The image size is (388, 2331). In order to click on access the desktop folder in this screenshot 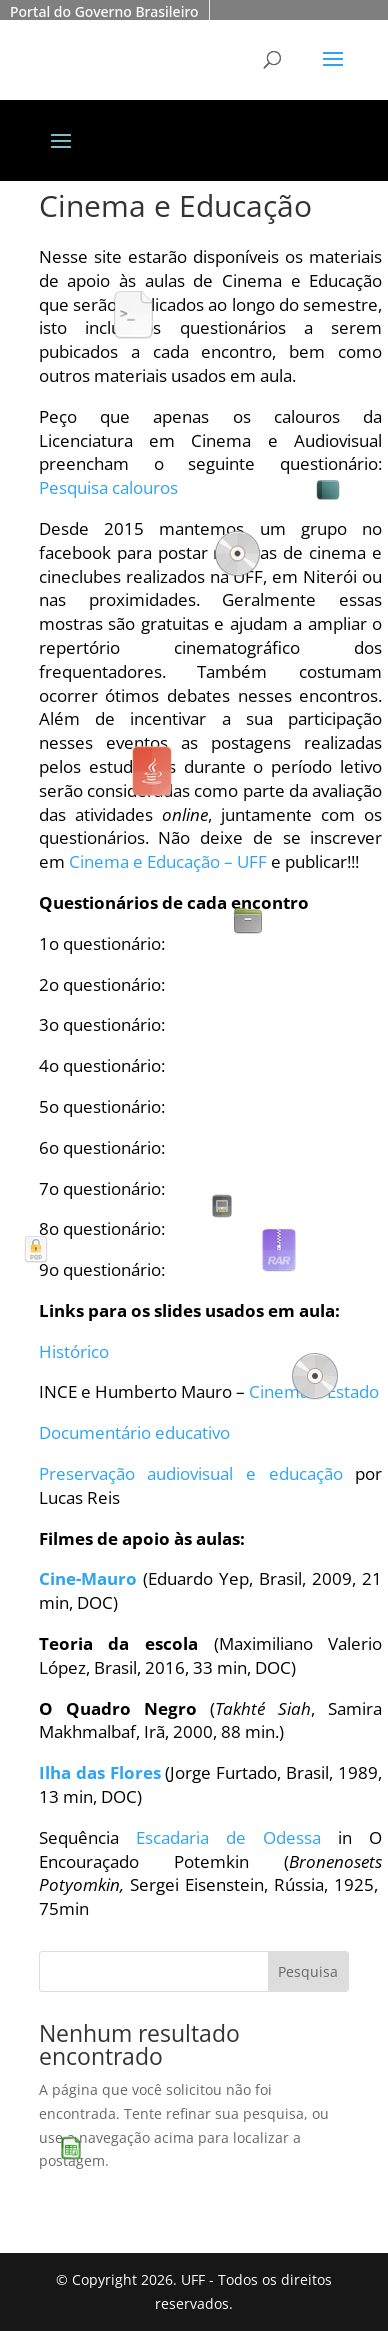, I will do `click(328, 489)`.